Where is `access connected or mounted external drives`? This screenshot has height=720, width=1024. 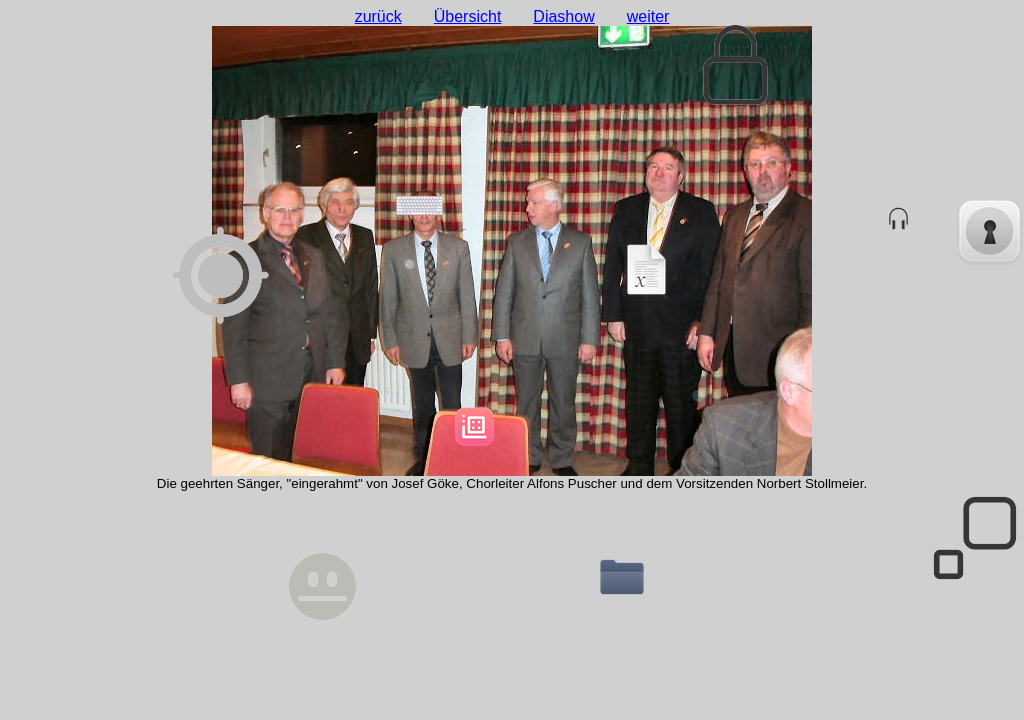 access connected or mounted external drives is located at coordinates (975, 538).